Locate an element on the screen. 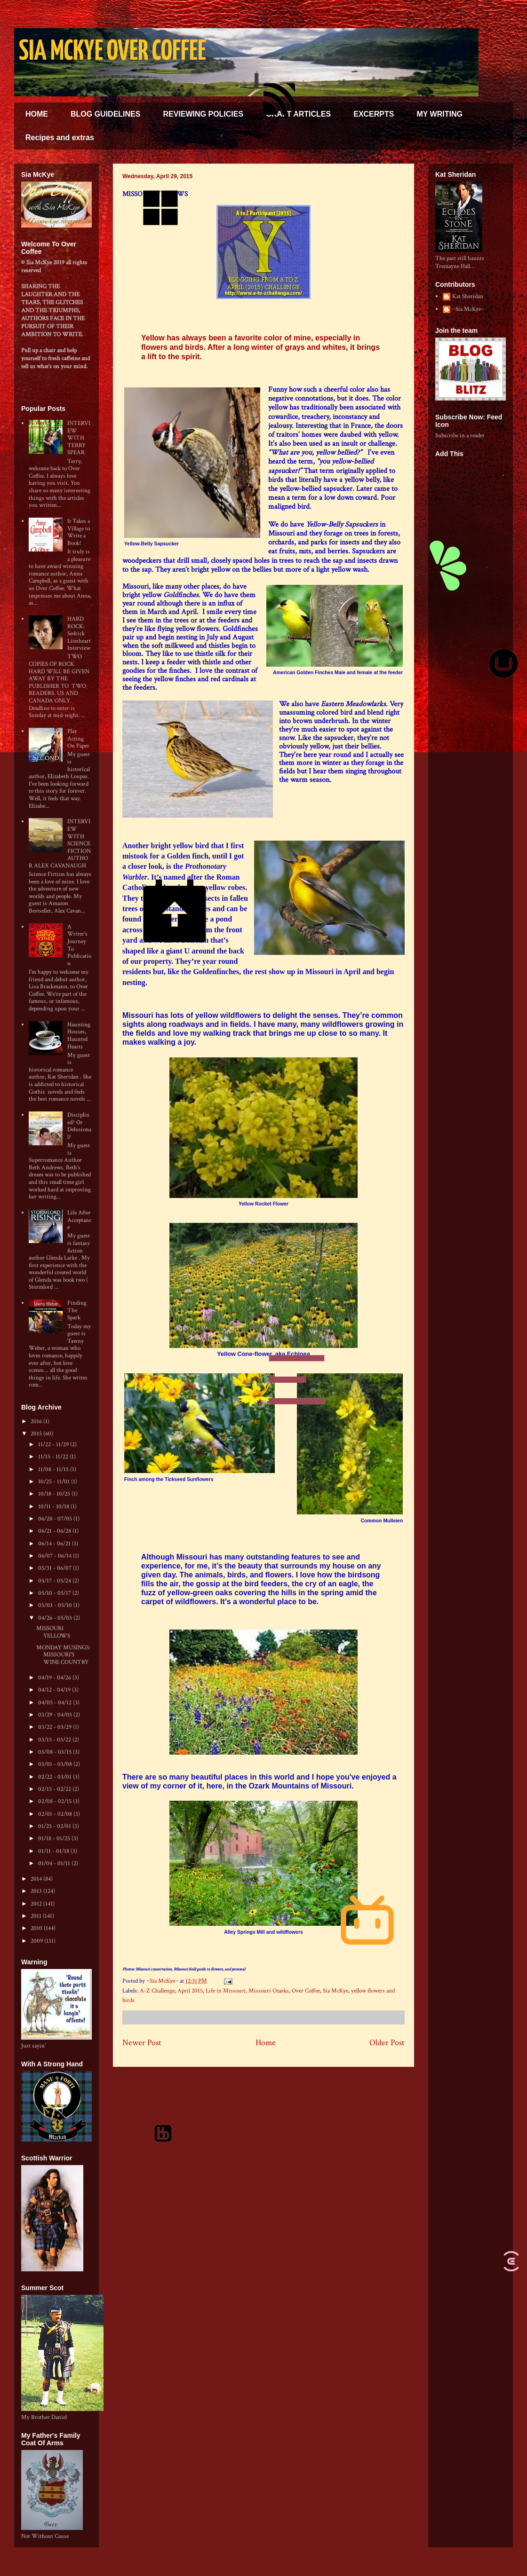 The width and height of the screenshot is (527, 2576). open Bilibili app is located at coordinates (367, 1921).